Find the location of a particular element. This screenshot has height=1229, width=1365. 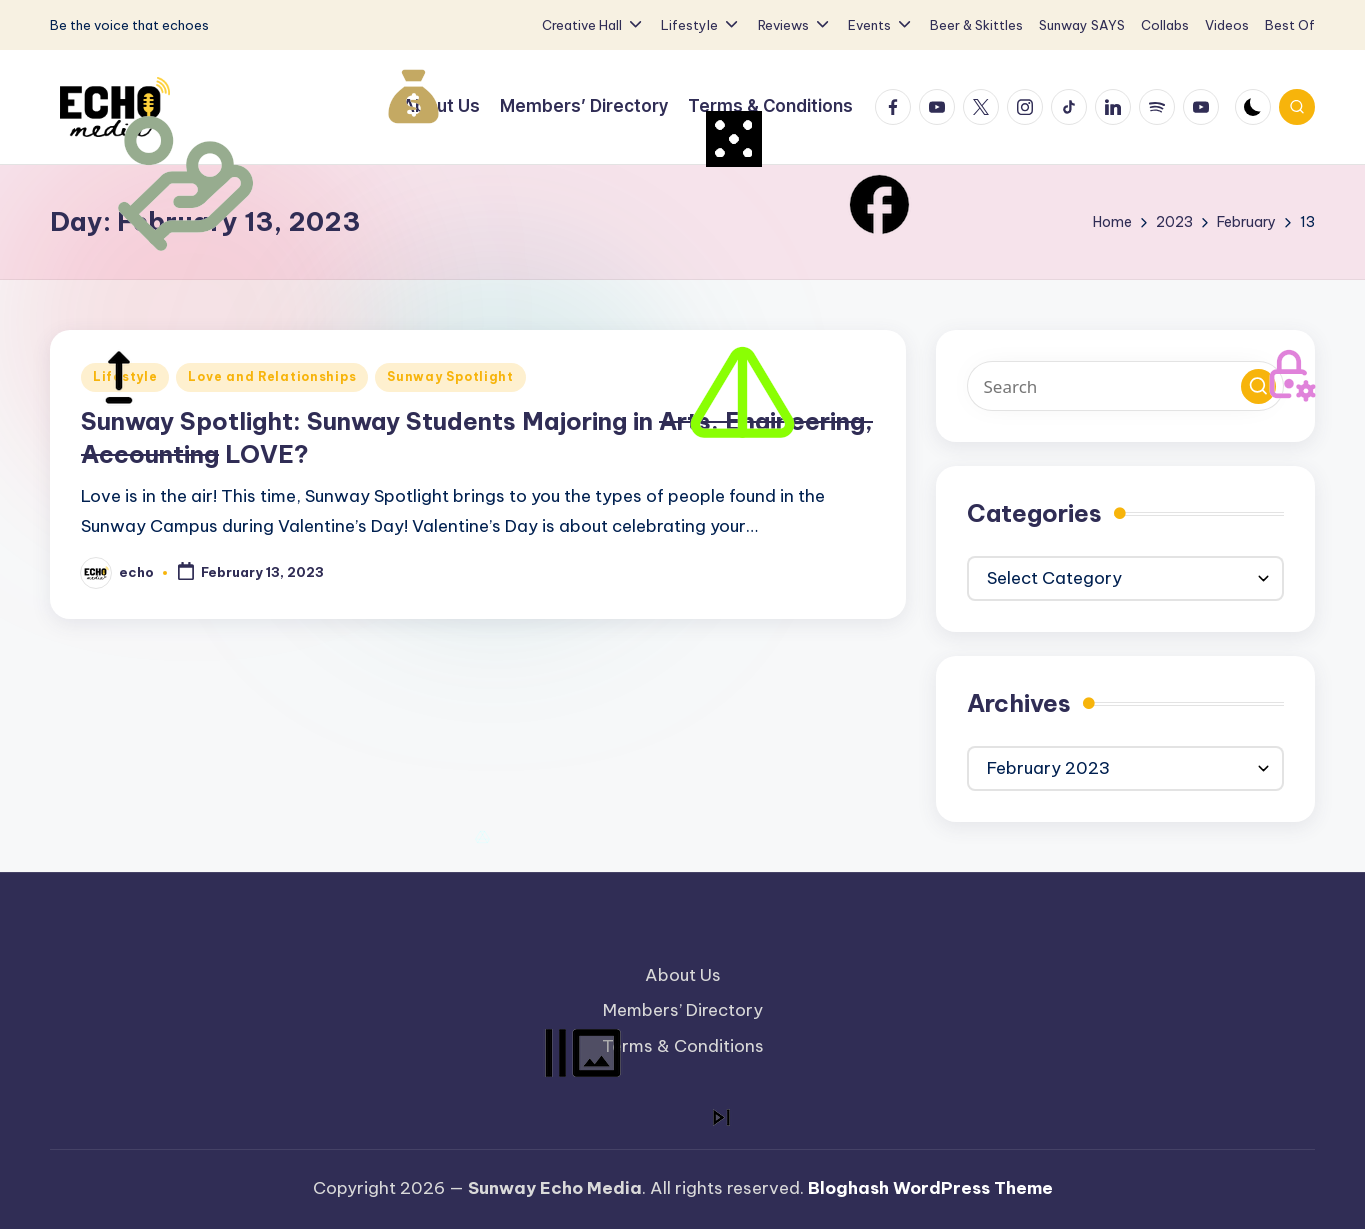

enable burst mode for rapid photo capture is located at coordinates (583, 1053).